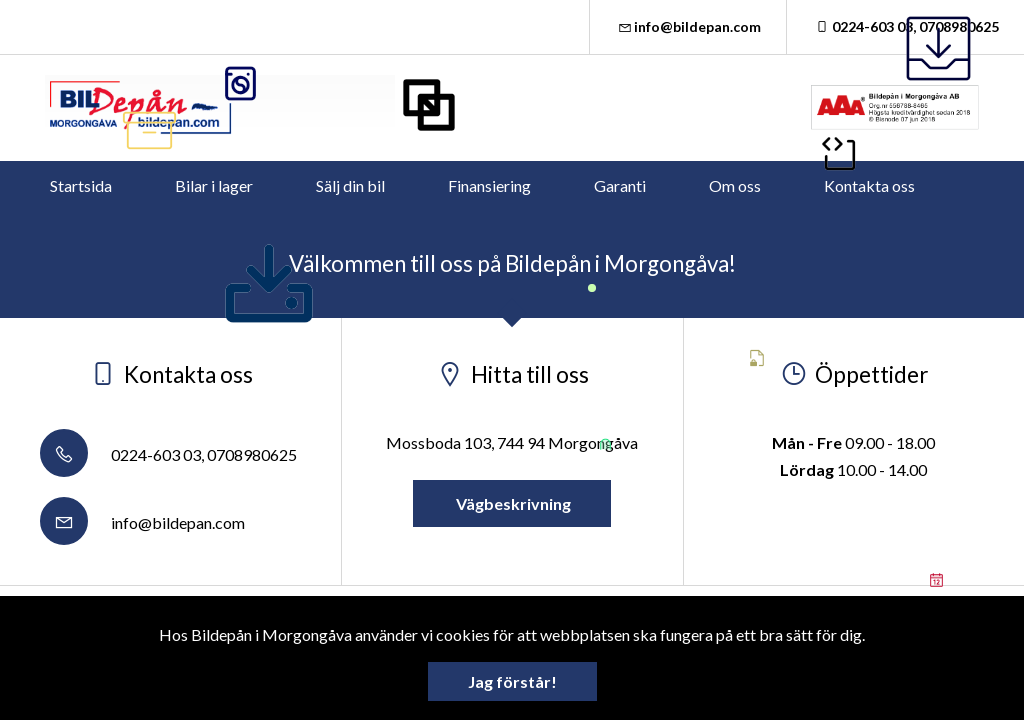 This screenshot has height=720, width=1024. What do you see at coordinates (149, 130) in the screenshot?
I see `archive an item or conversation` at bounding box center [149, 130].